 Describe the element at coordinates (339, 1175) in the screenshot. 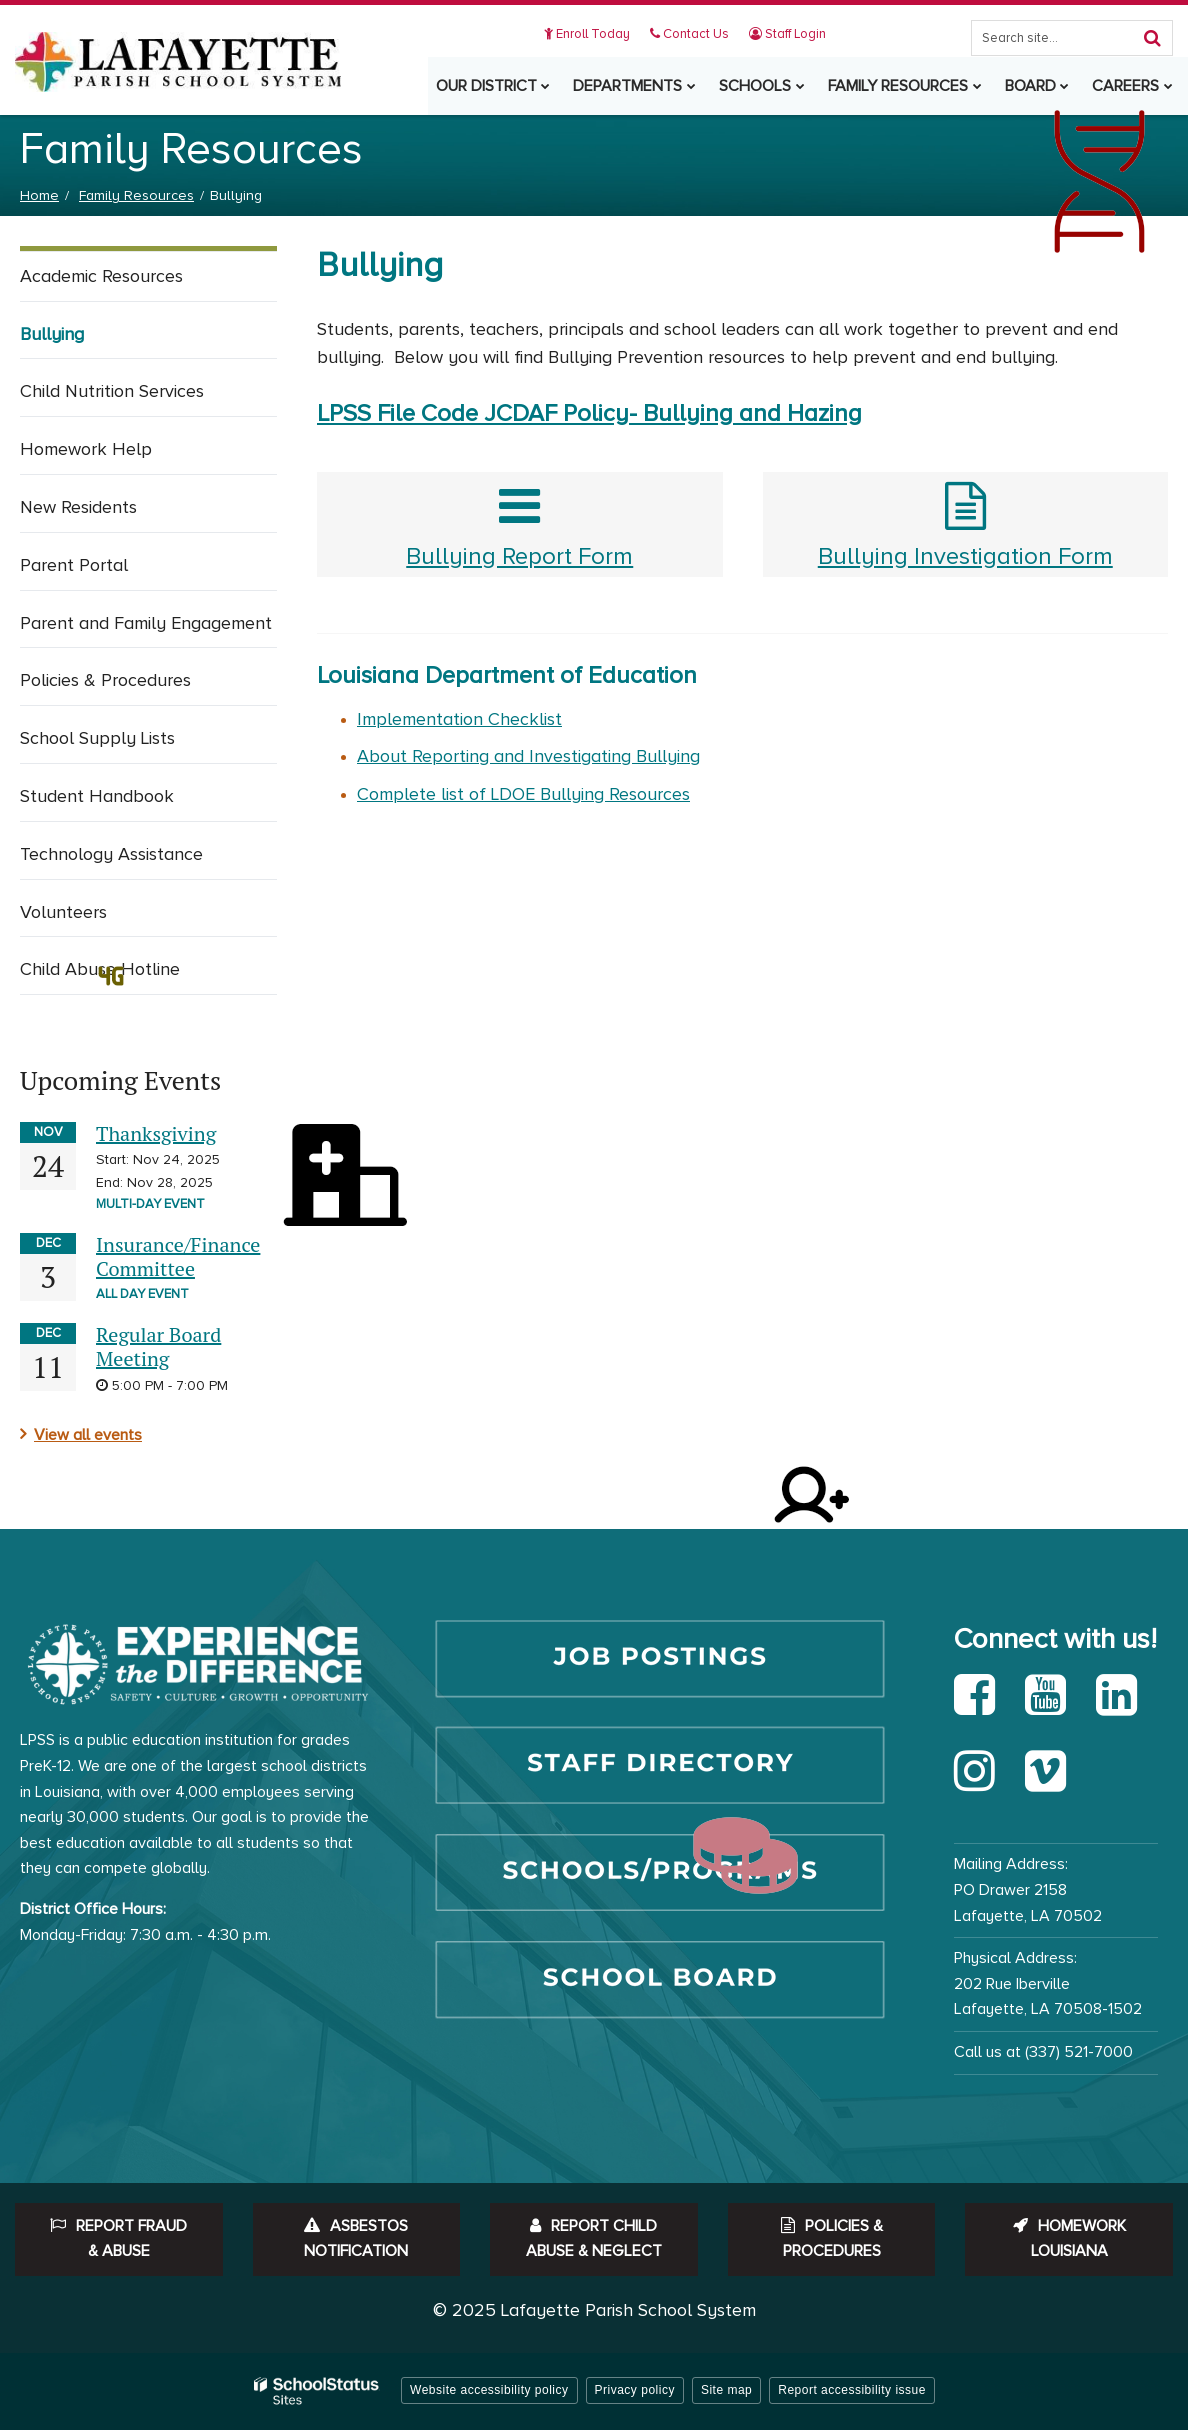

I see `find nearby hospitals or medical facilities` at that location.